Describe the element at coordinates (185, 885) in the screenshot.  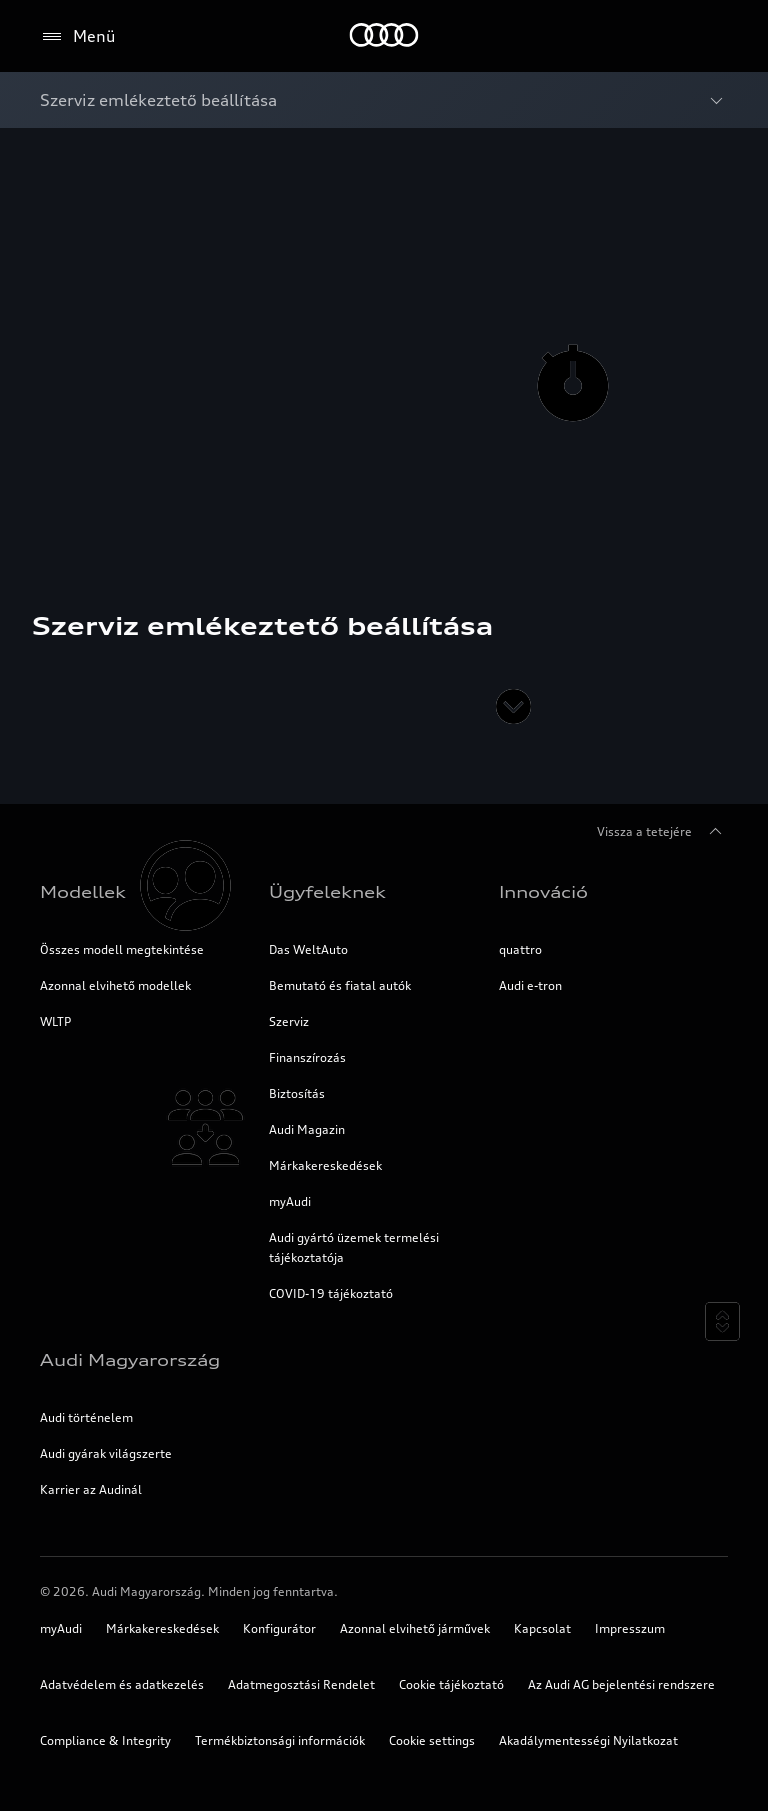
I see `view group or team members` at that location.